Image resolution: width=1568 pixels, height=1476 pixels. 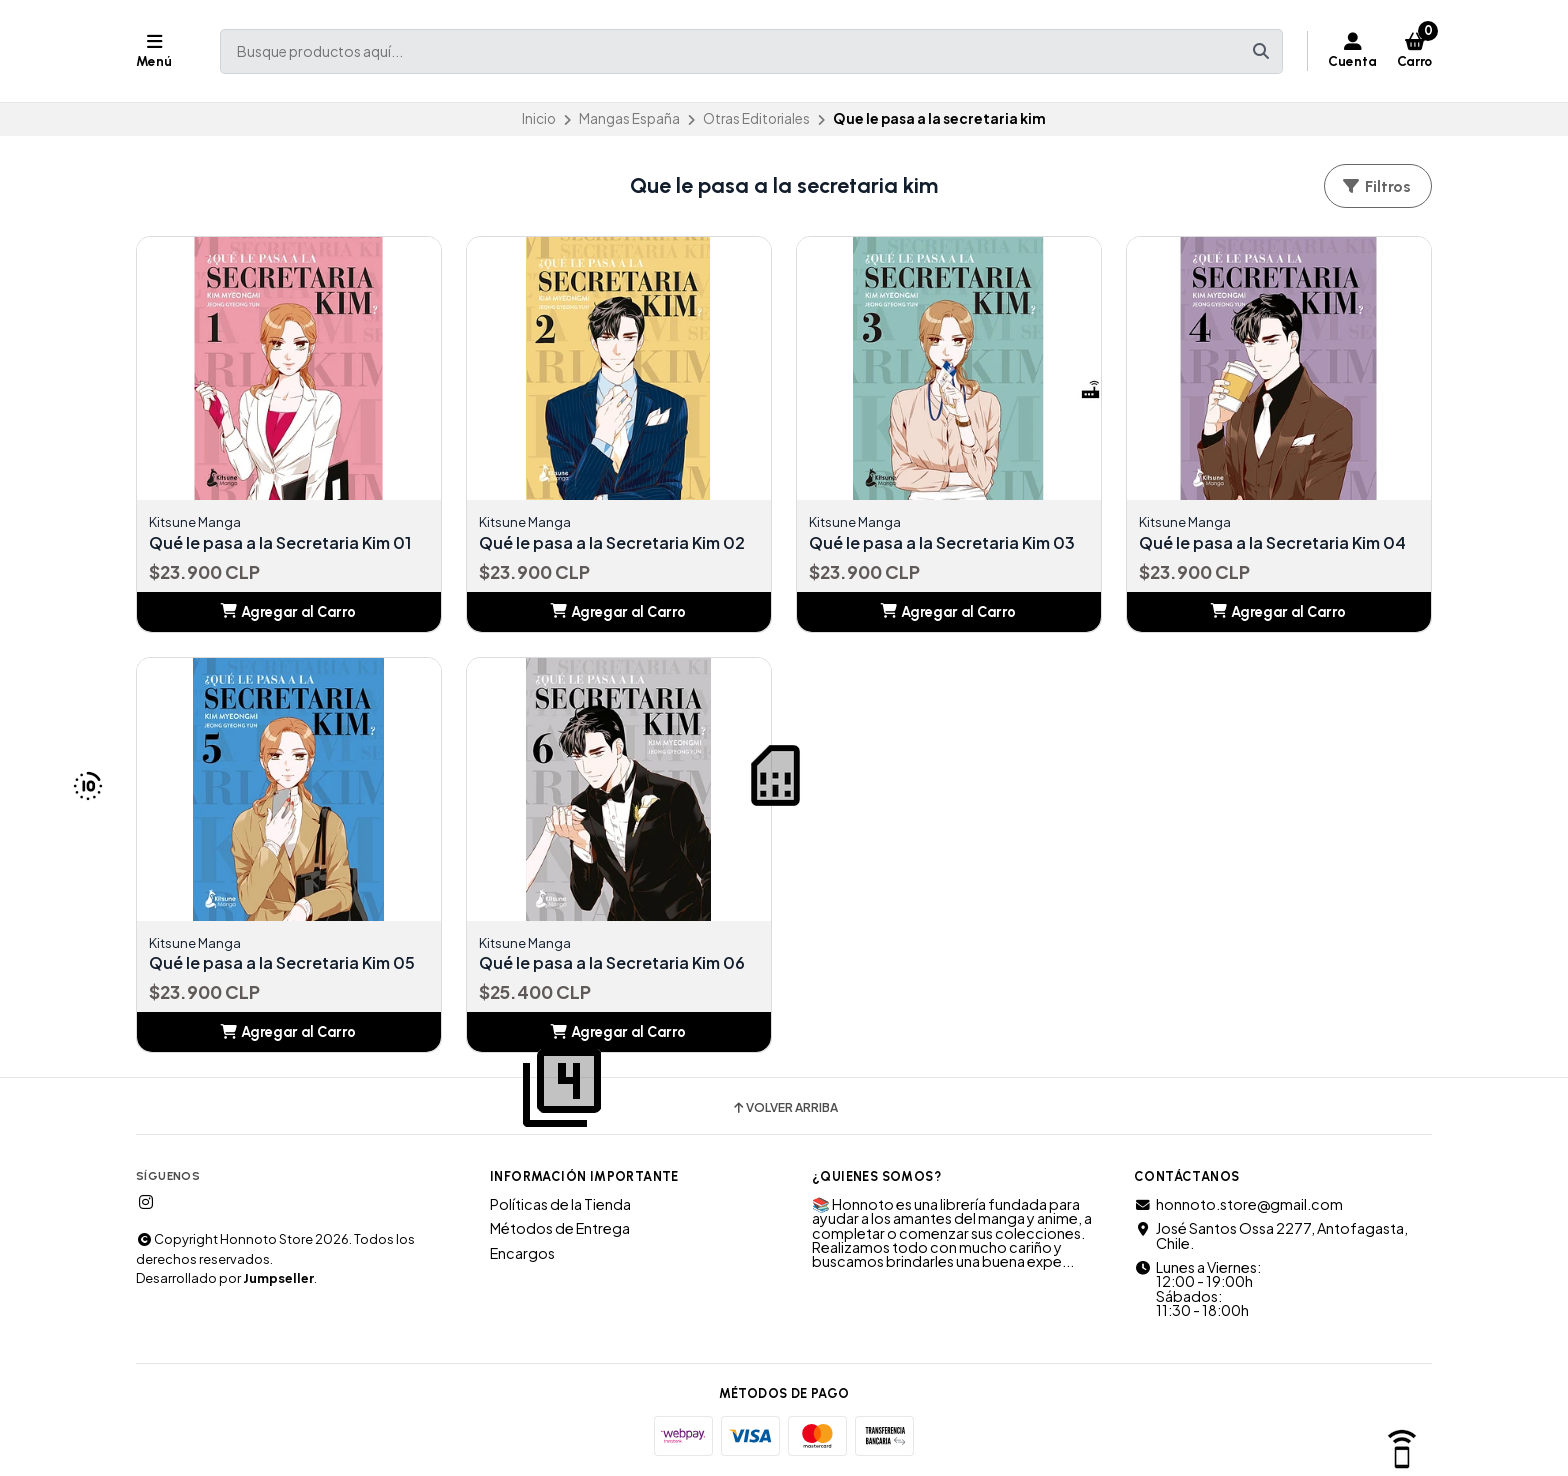 I want to click on view sim card information, so click(x=775, y=775).